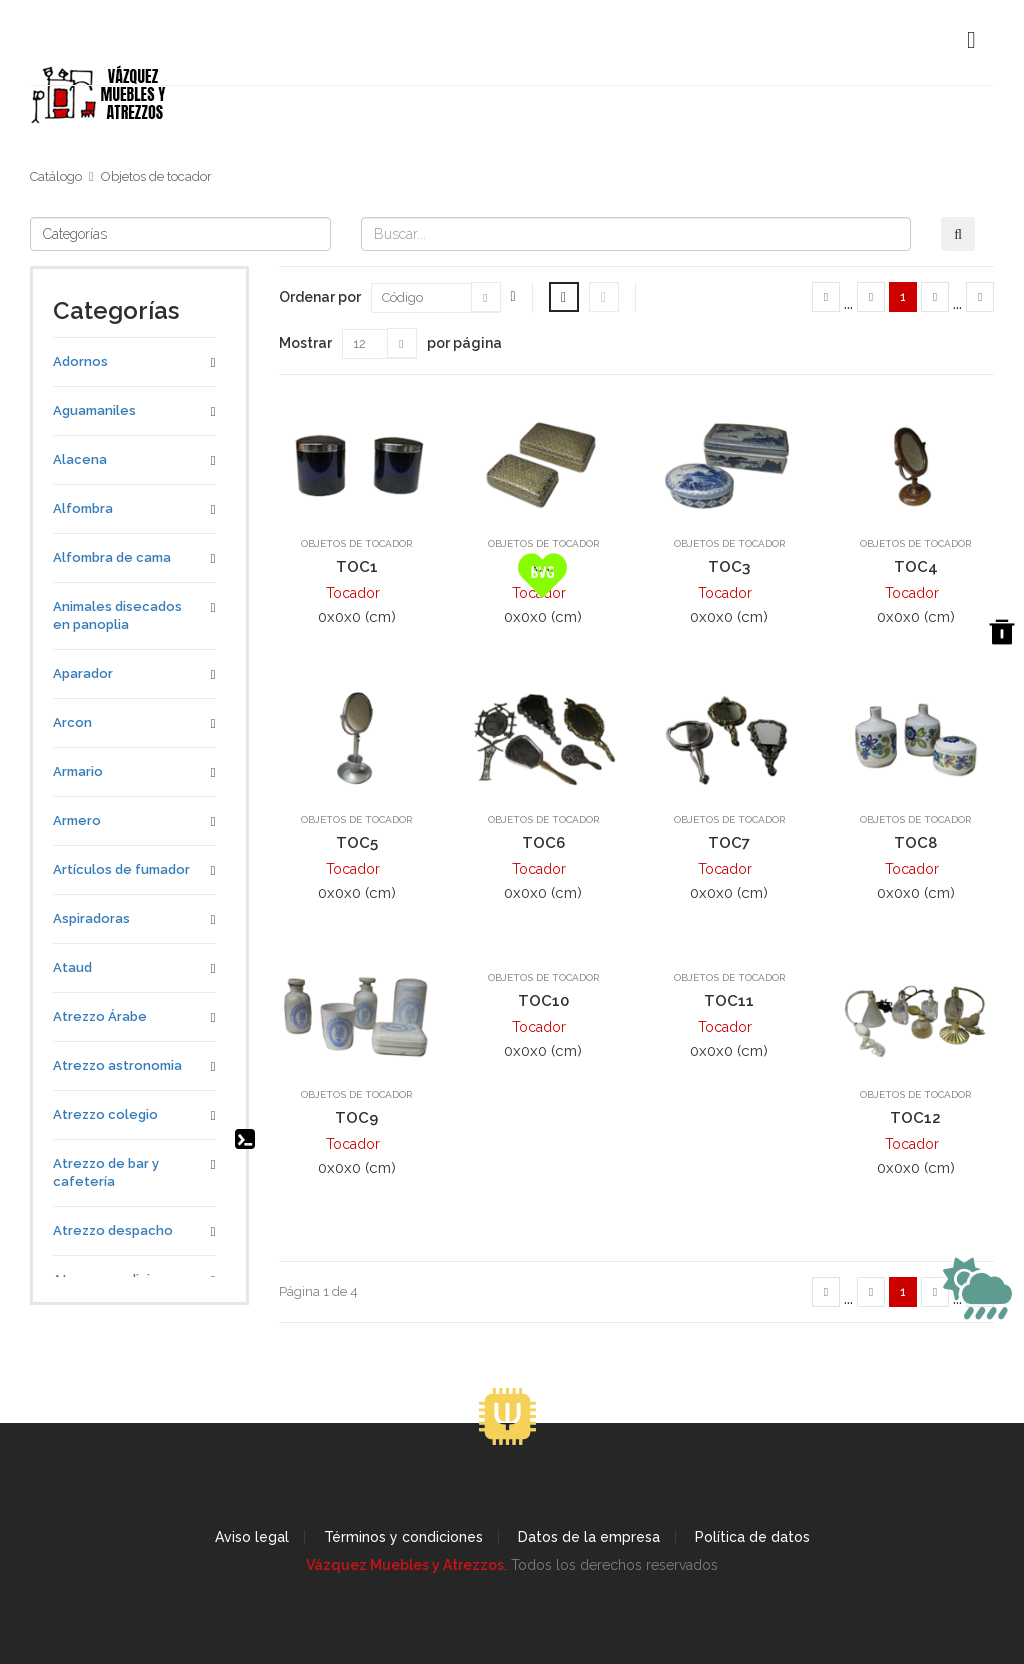 This screenshot has width=1024, height=1664. I want to click on QMK firmware project logo, so click(507, 1416).